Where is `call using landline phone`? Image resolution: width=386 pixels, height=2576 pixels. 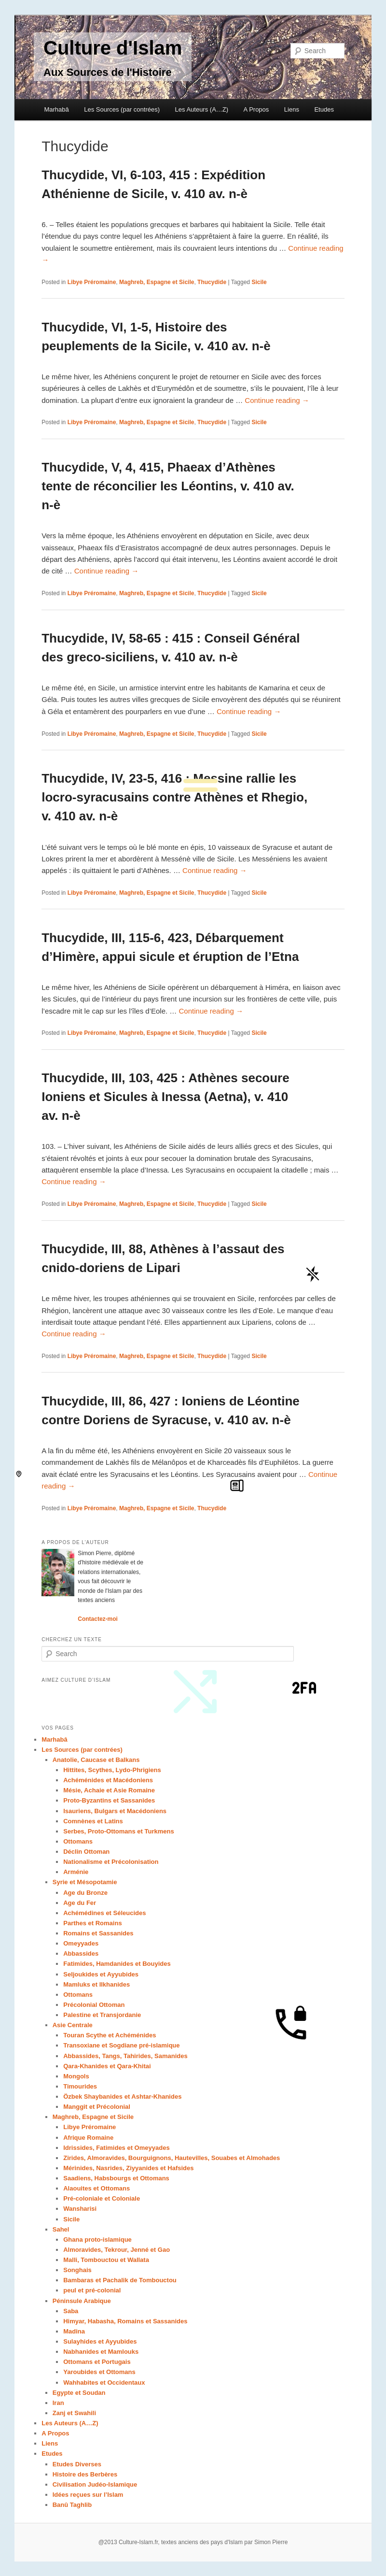
call using landline phone is located at coordinates (237, 1486).